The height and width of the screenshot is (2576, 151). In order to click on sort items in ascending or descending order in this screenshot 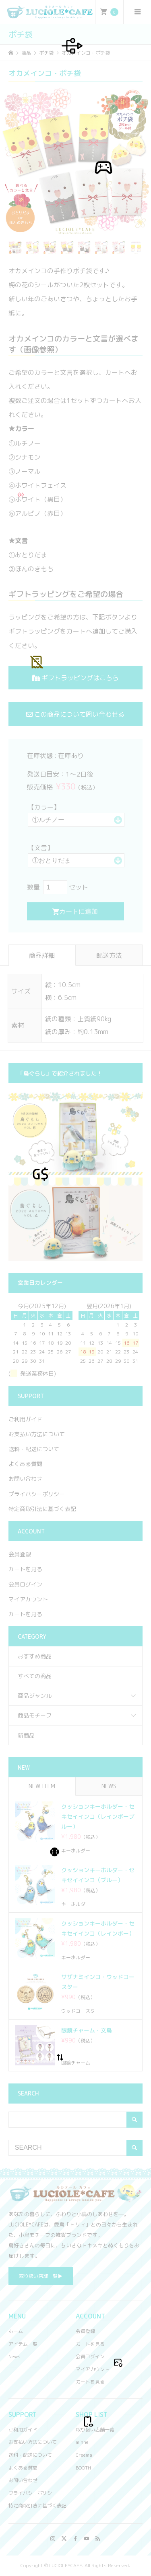, I will do `click(60, 2057)`.